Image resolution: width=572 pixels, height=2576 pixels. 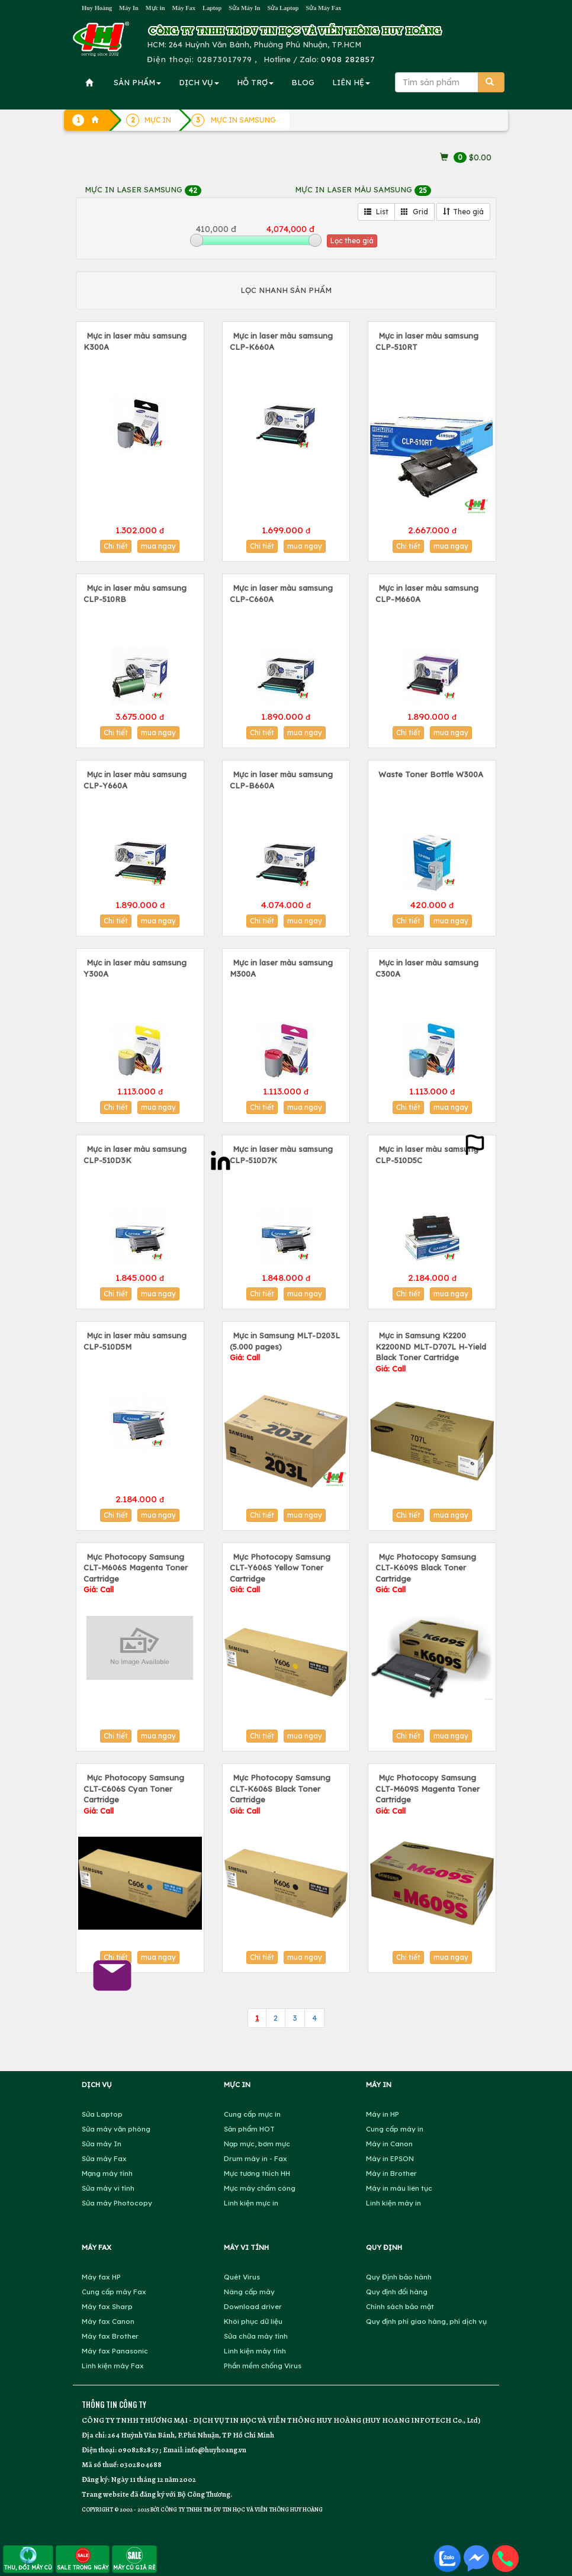 I want to click on connect with LinkedIn profile, so click(x=220, y=1160).